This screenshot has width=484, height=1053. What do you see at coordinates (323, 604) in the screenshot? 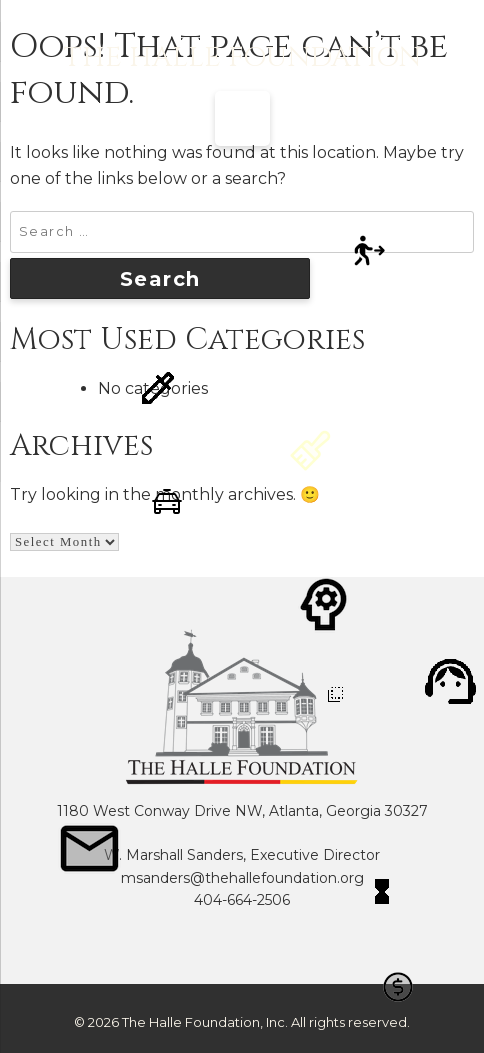
I see `access mental health or psychology features` at bounding box center [323, 604].